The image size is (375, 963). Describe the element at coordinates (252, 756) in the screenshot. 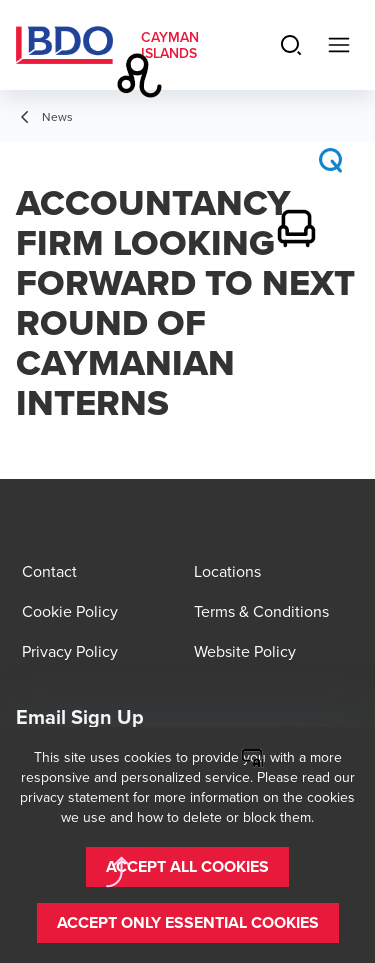

I see `enter text for AI processing` at that location.